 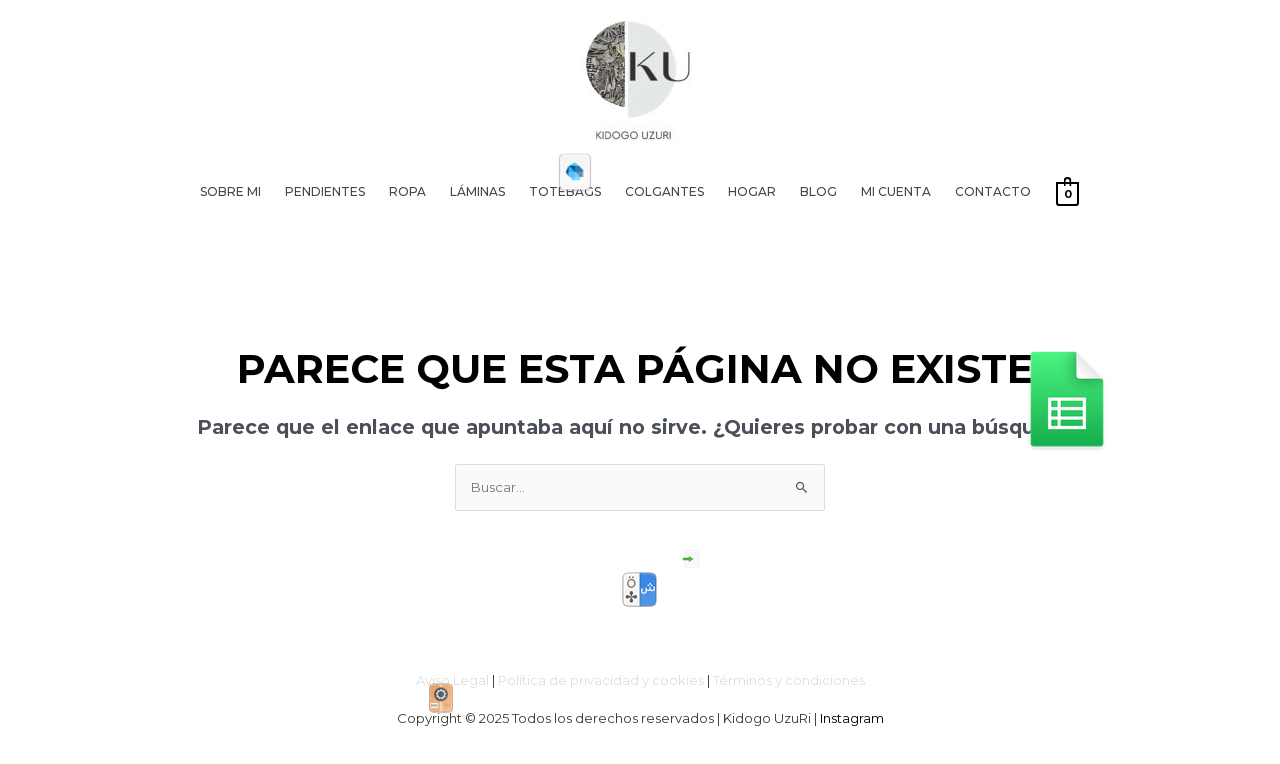 What do you see at coordinates (441, 698) in the screenshot?
I see `indicates package manager is processing` at bounding box center [441, 698].